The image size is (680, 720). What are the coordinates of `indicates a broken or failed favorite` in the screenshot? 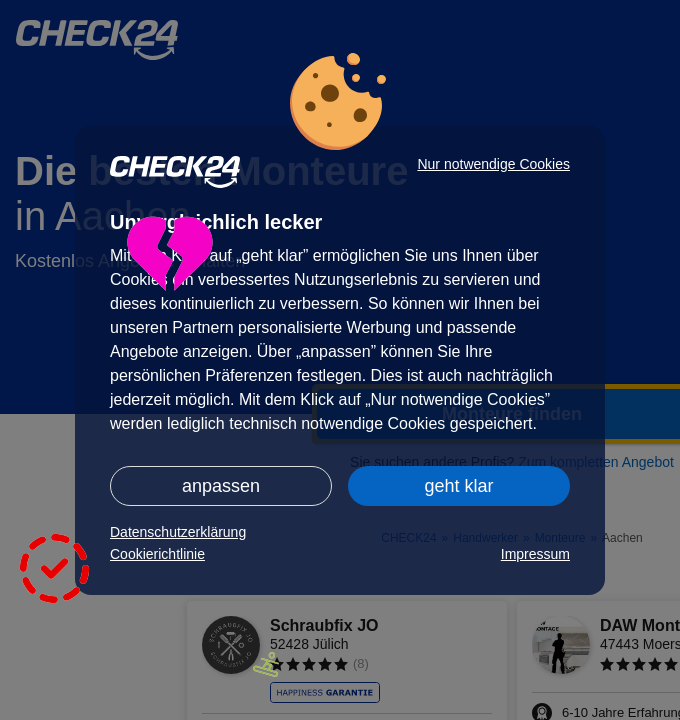 It's located at (170, 255).